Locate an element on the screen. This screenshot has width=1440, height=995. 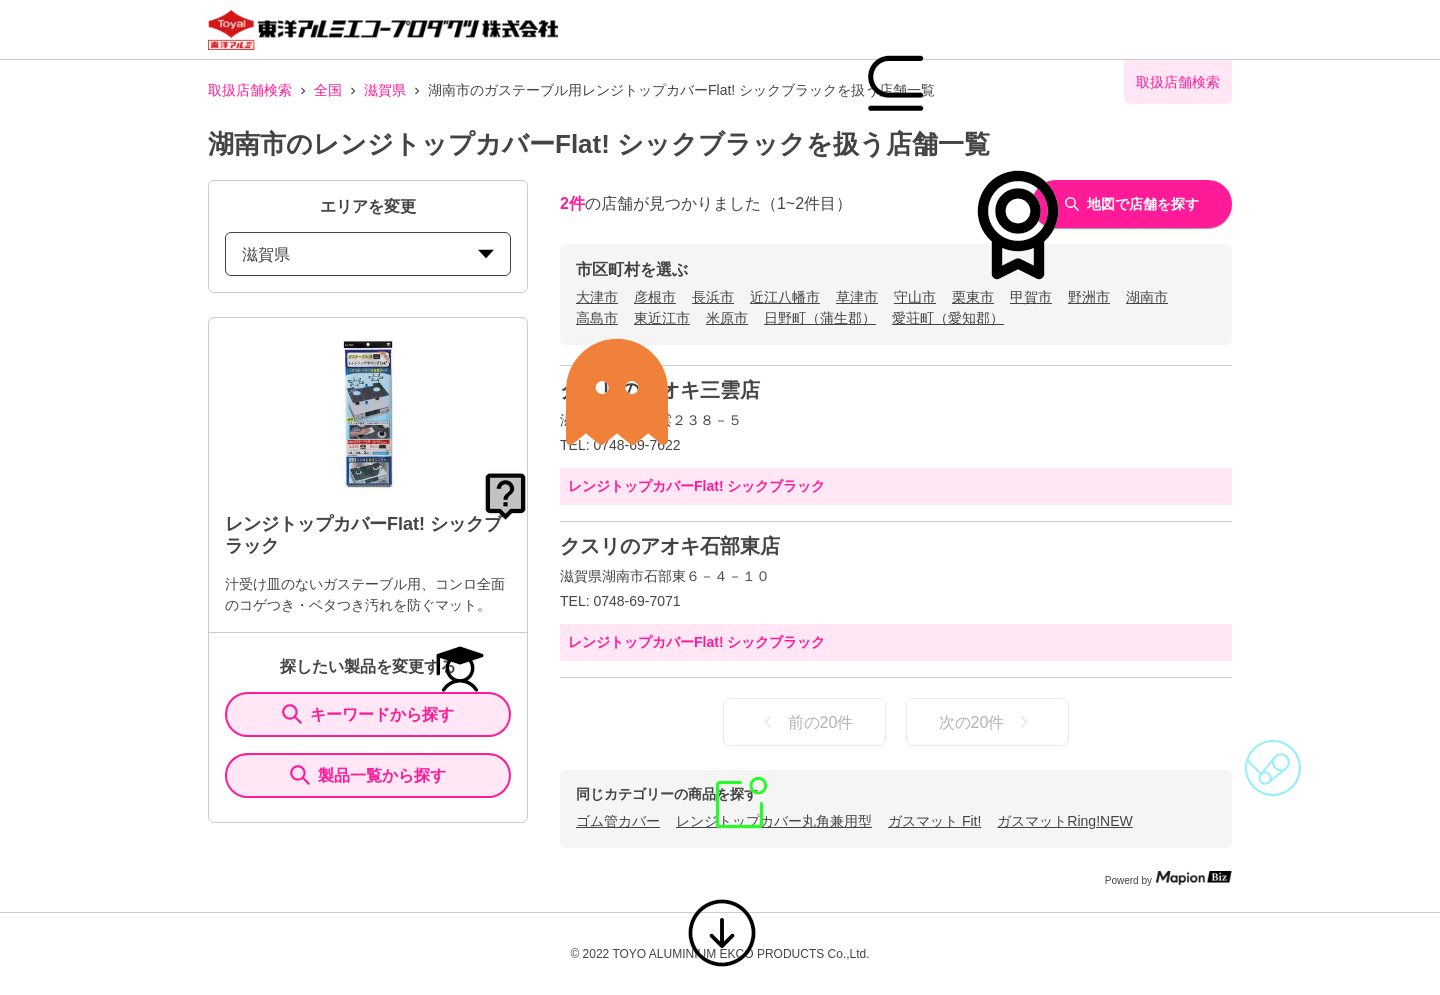
download a file or content is located at coordinates (722, 933).